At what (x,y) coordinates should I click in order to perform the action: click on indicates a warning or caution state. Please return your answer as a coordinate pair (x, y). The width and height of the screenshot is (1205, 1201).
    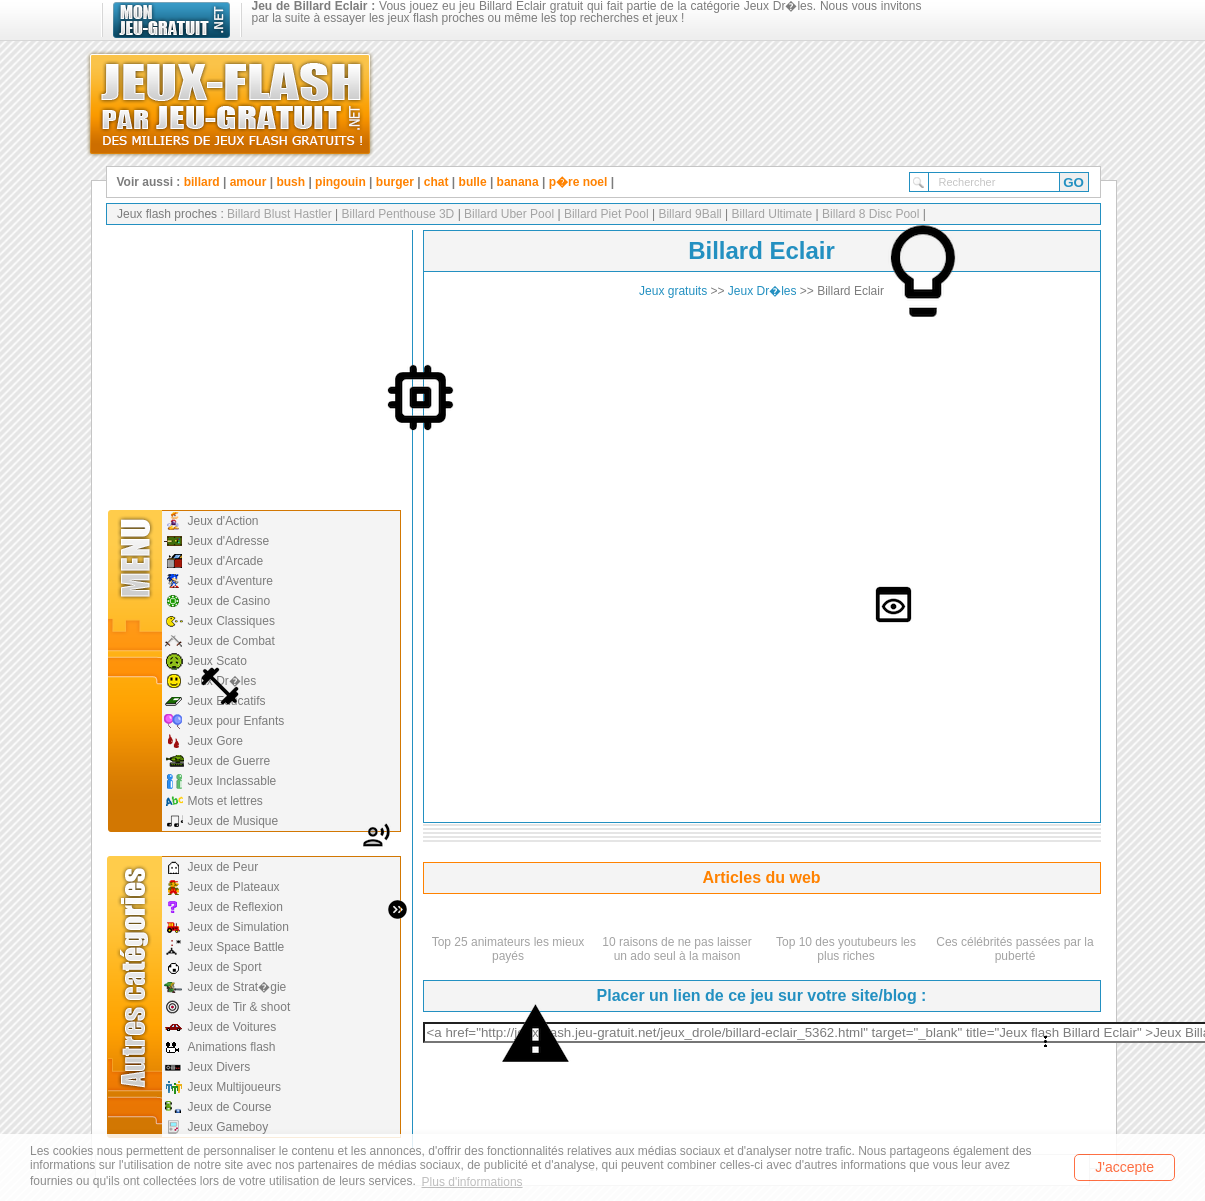
    Looking at the image, I should click on (535, 1034).